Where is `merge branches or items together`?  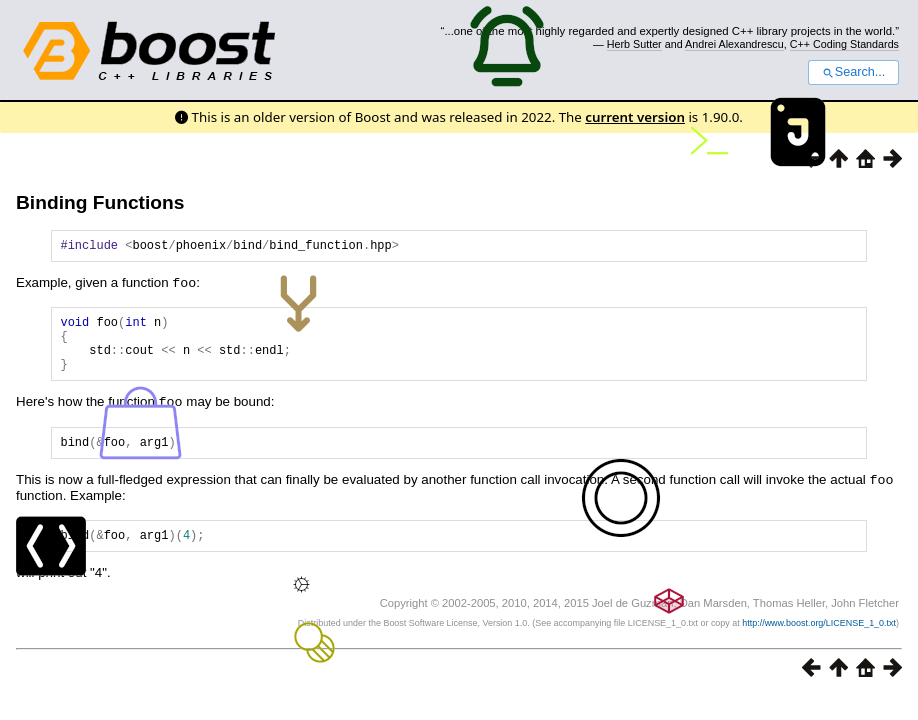 merge branches or items together is located at coordinates (298, 301).